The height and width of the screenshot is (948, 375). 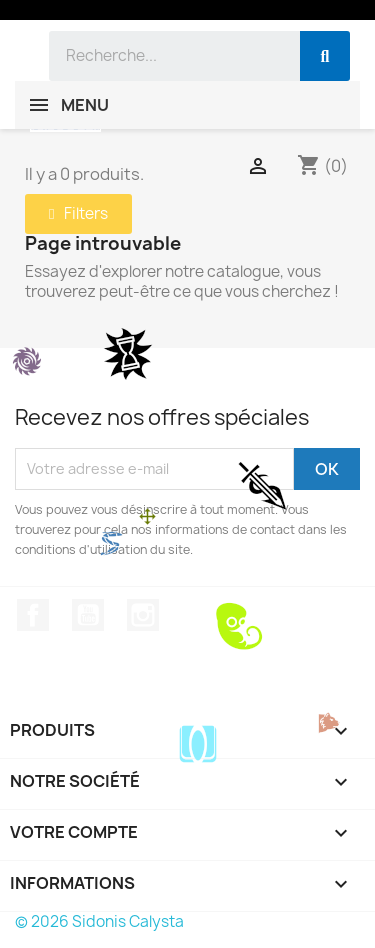 I want to click on decorative design element or placeholder graphic, so click(x=198, y=744).